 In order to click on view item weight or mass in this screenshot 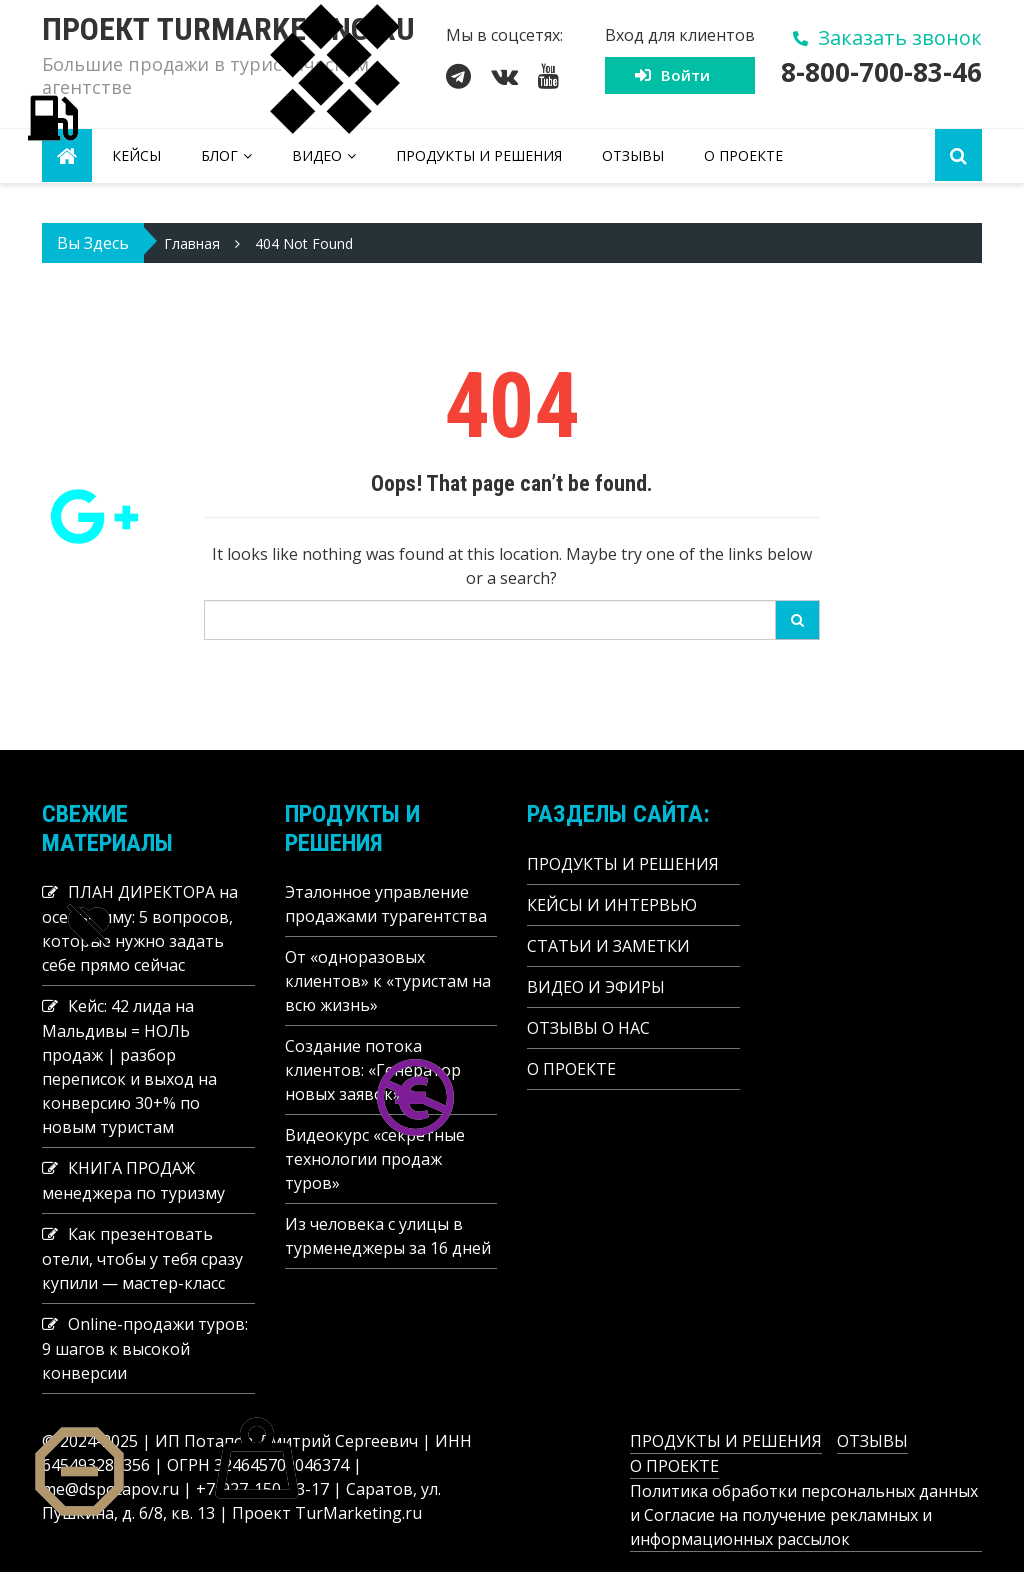, I will do `click(257, 1460)`.